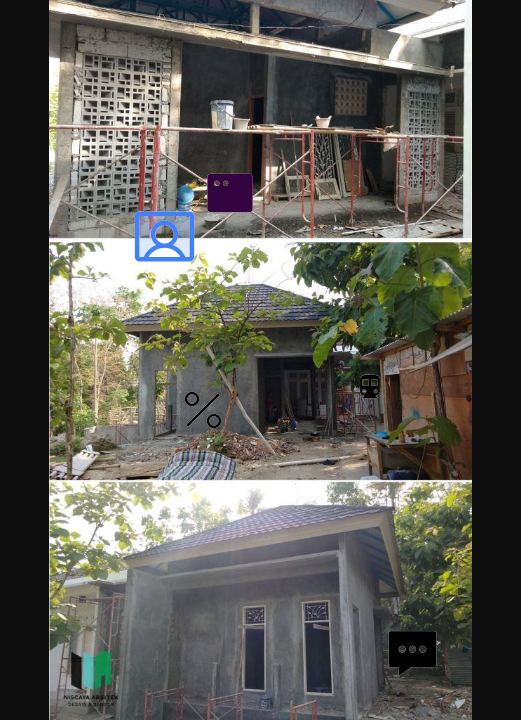 The width and height of the screenshot is (521, 720). What do you see at coordinates (203, 410) in the screenshot?
I see `view or apply a discount` at bounding box center [203, 410].